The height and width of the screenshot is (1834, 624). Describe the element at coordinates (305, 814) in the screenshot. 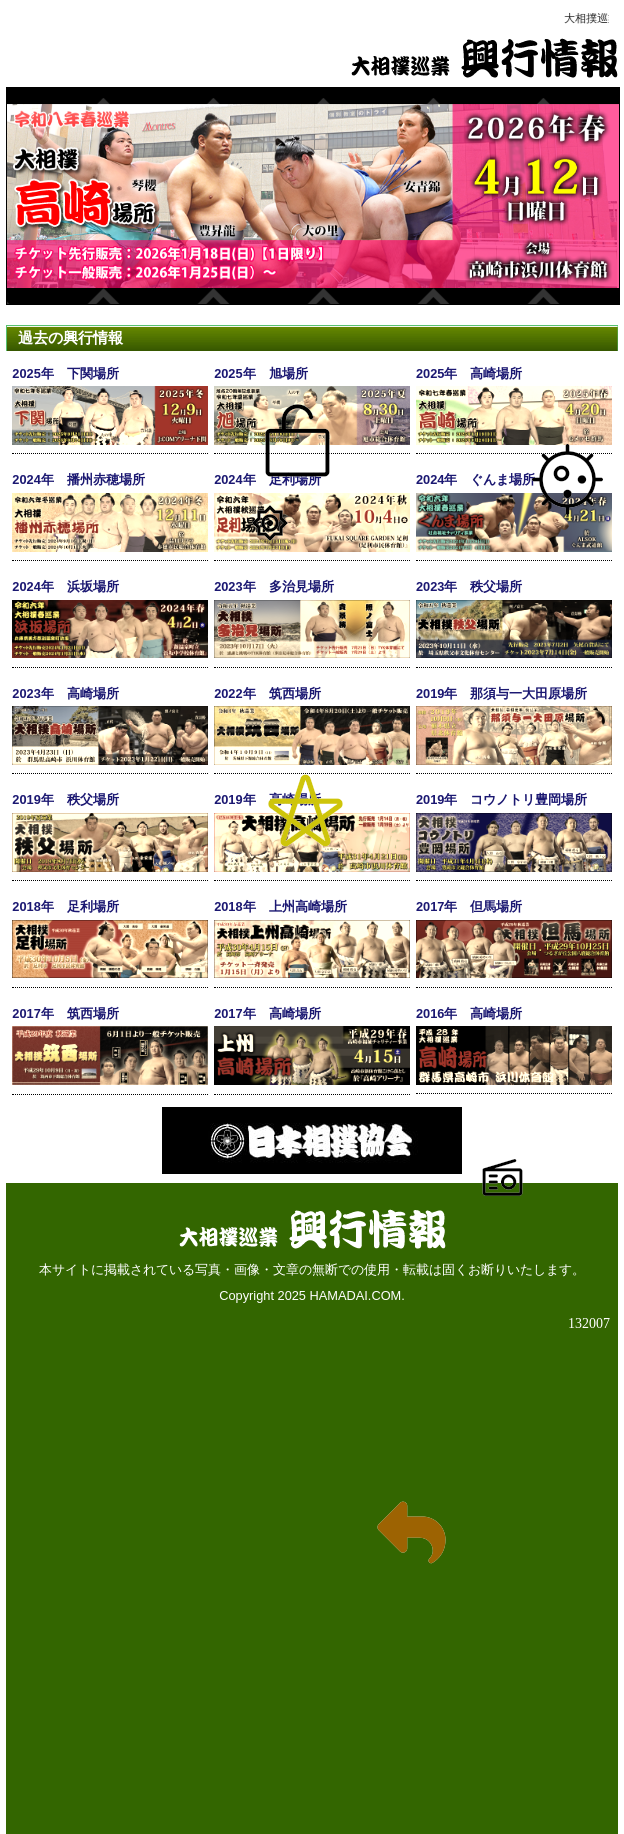

I see `select or apply a pentagram symbol` at that location.